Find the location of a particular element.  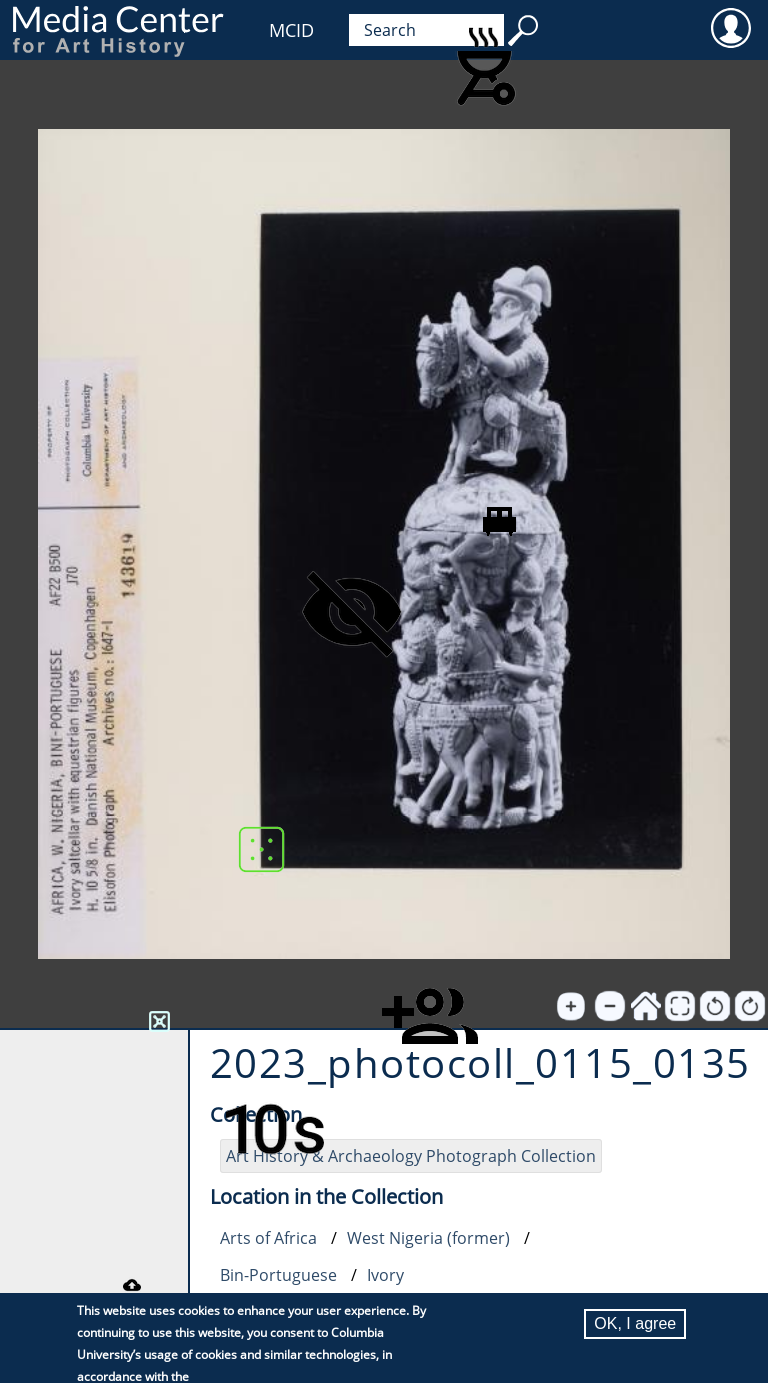

access outdoor cooking or grilling recipes is located at coordinates (484, 66).